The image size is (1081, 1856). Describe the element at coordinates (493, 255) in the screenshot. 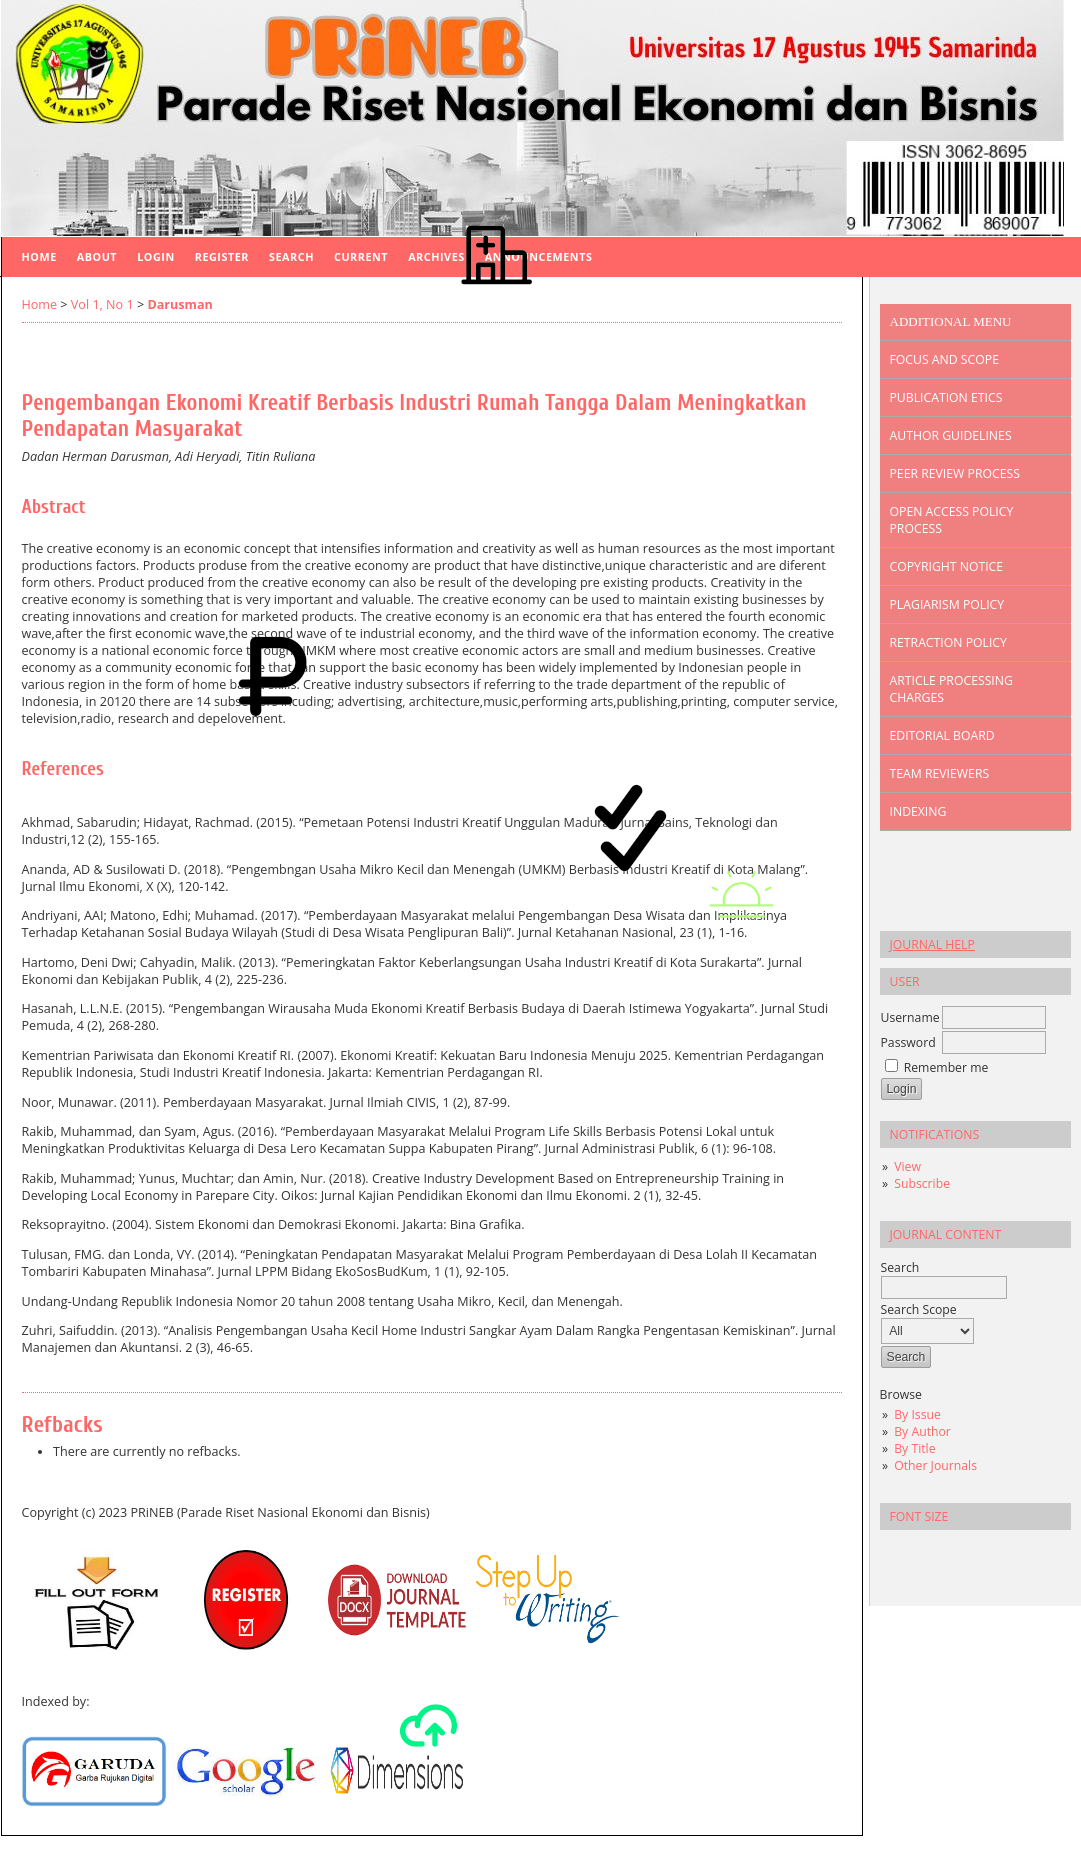

I see `find nearby hospitals or medical facilities` at that location.